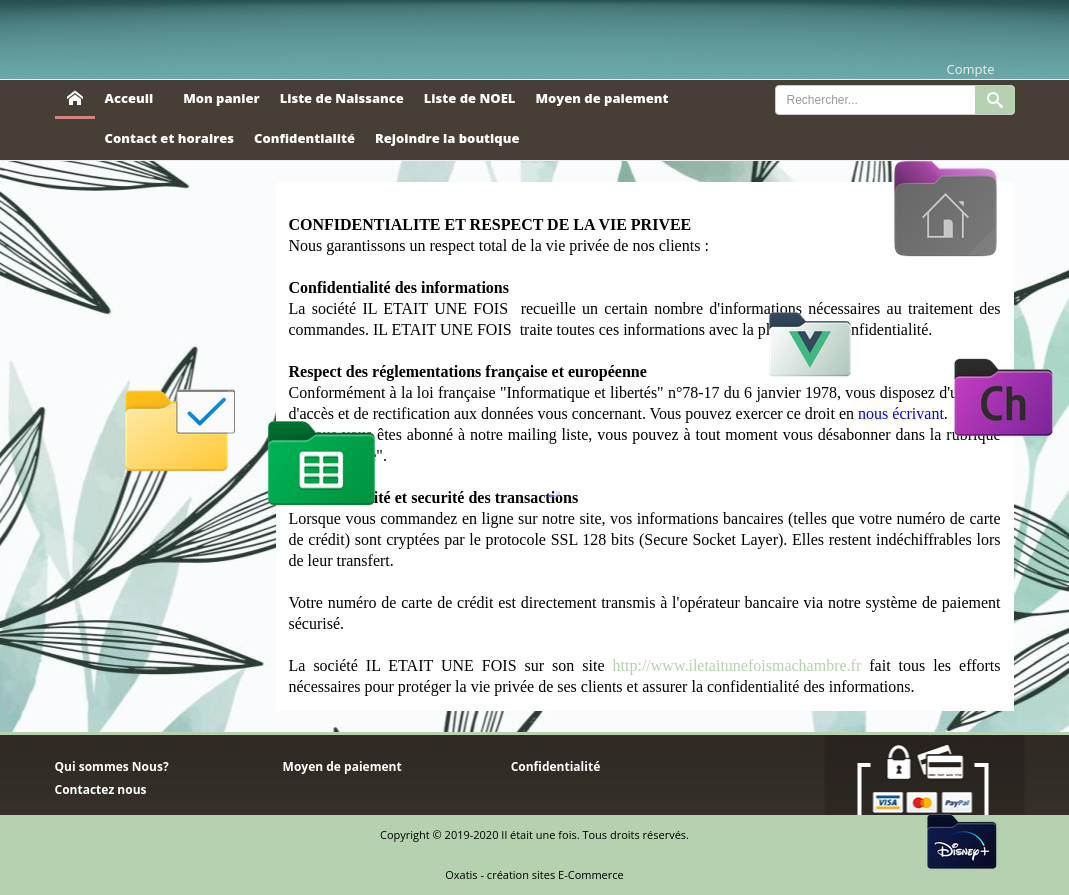 This screenshot has width=1069, height=895. What do you see at coordinates (321, 466) in the screenshot?
I see `open folder containing Google Sheets files` at bounding box center [321, 466].